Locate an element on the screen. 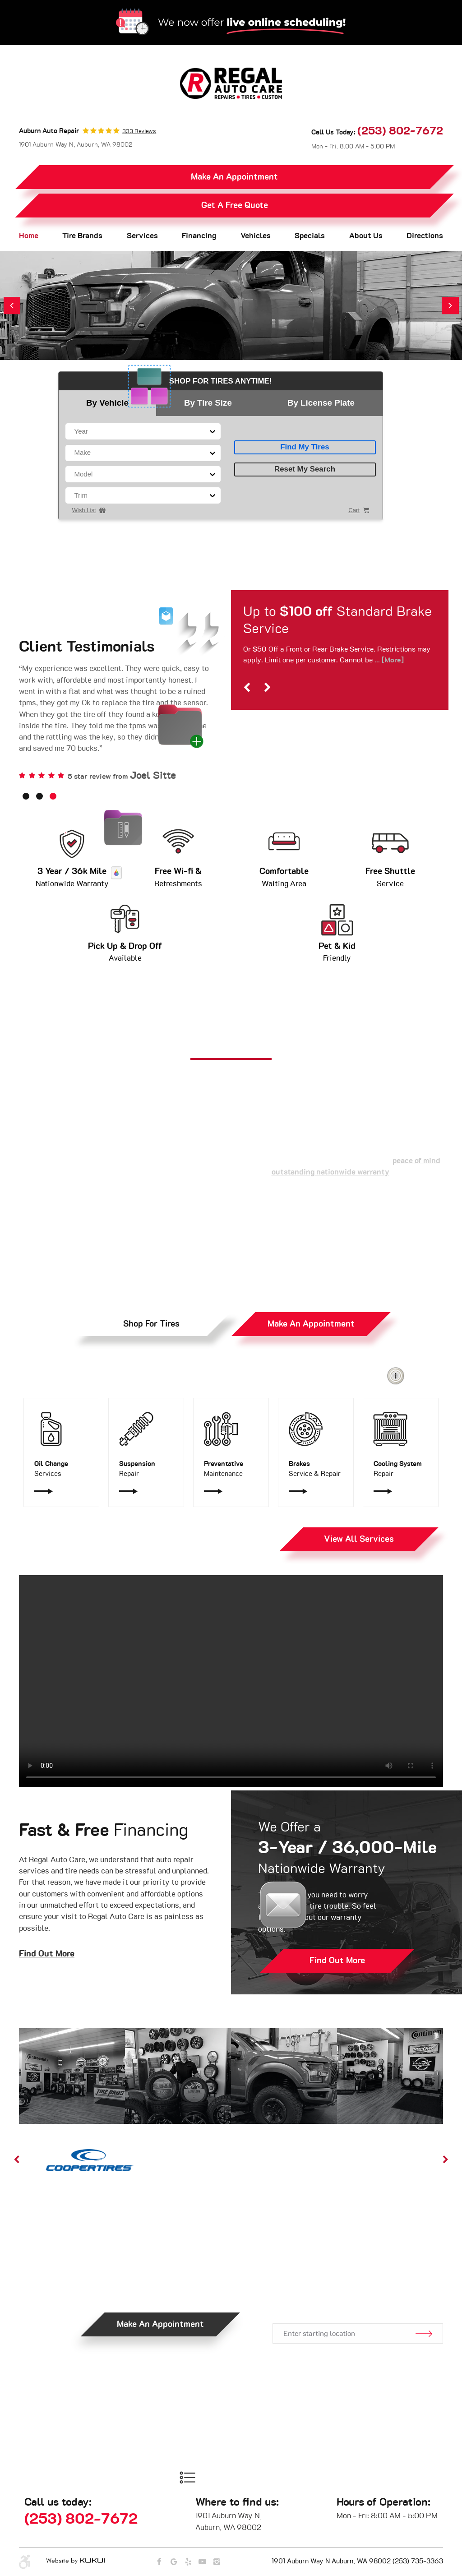 Image resolution: width=462 pixels, height=2576 pixels. select all items in the current view is located at coordinates (149, 386).